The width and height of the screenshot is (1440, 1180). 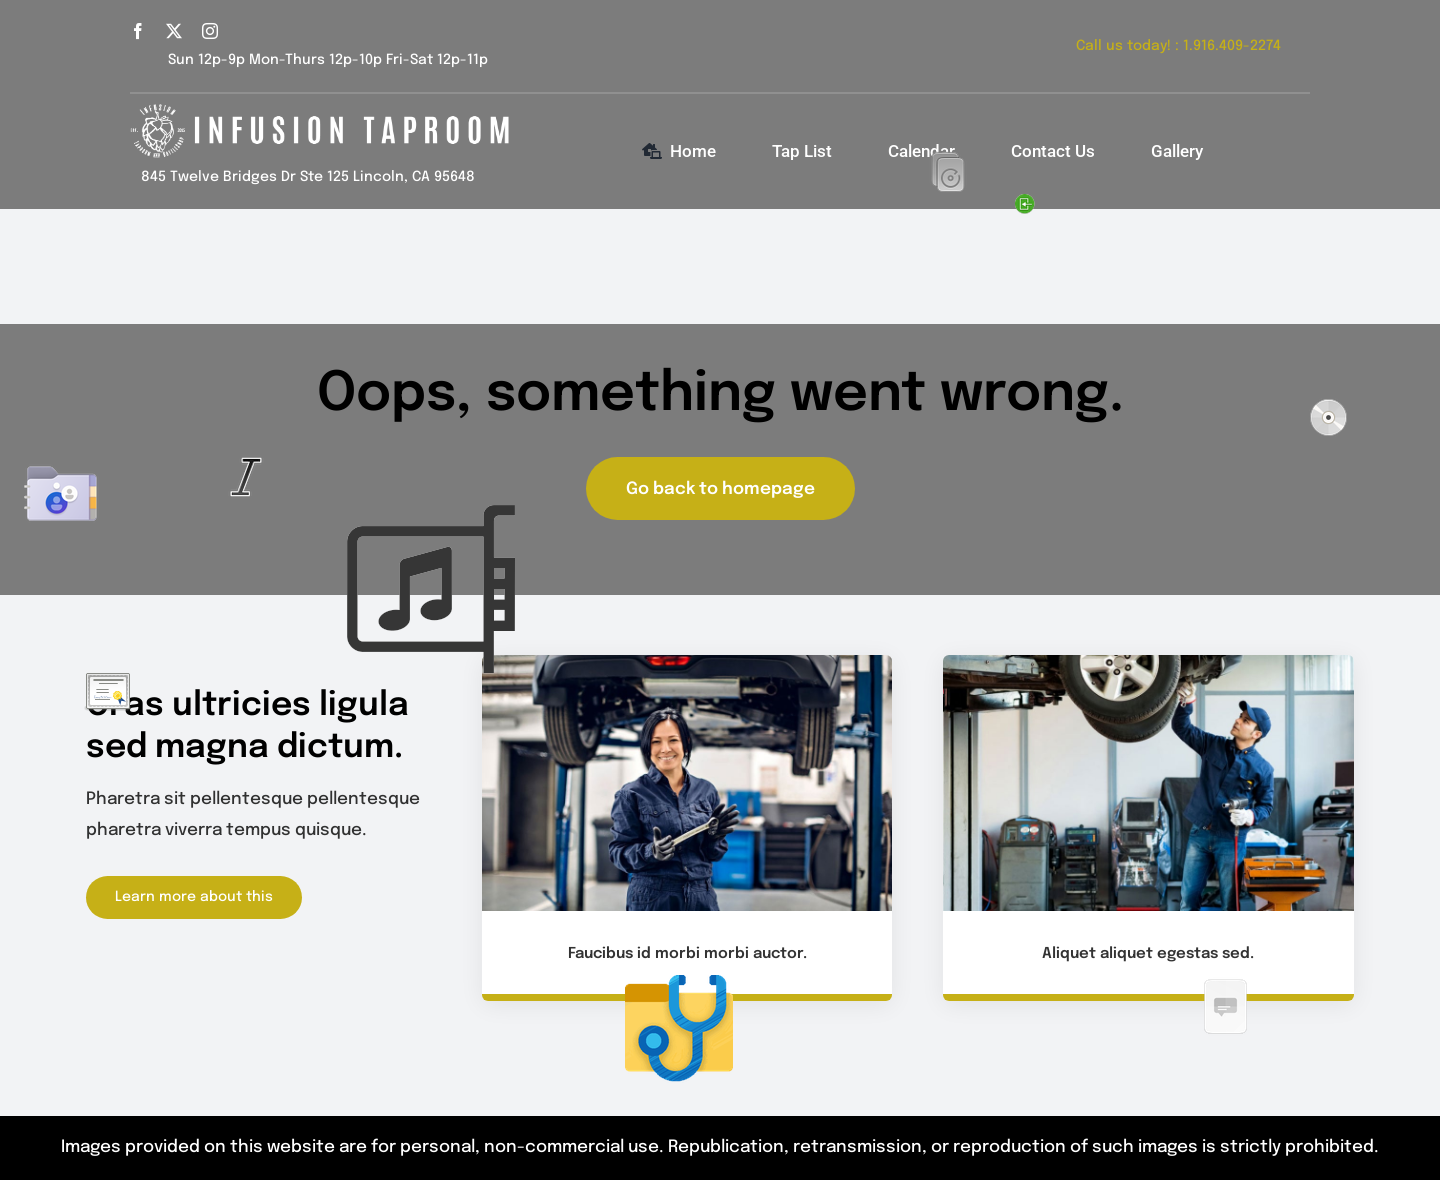 What do you see at coordinates (1025, 204) in the screenshot?
I see `log out of the current user session` at bounding box center [1025, 204].